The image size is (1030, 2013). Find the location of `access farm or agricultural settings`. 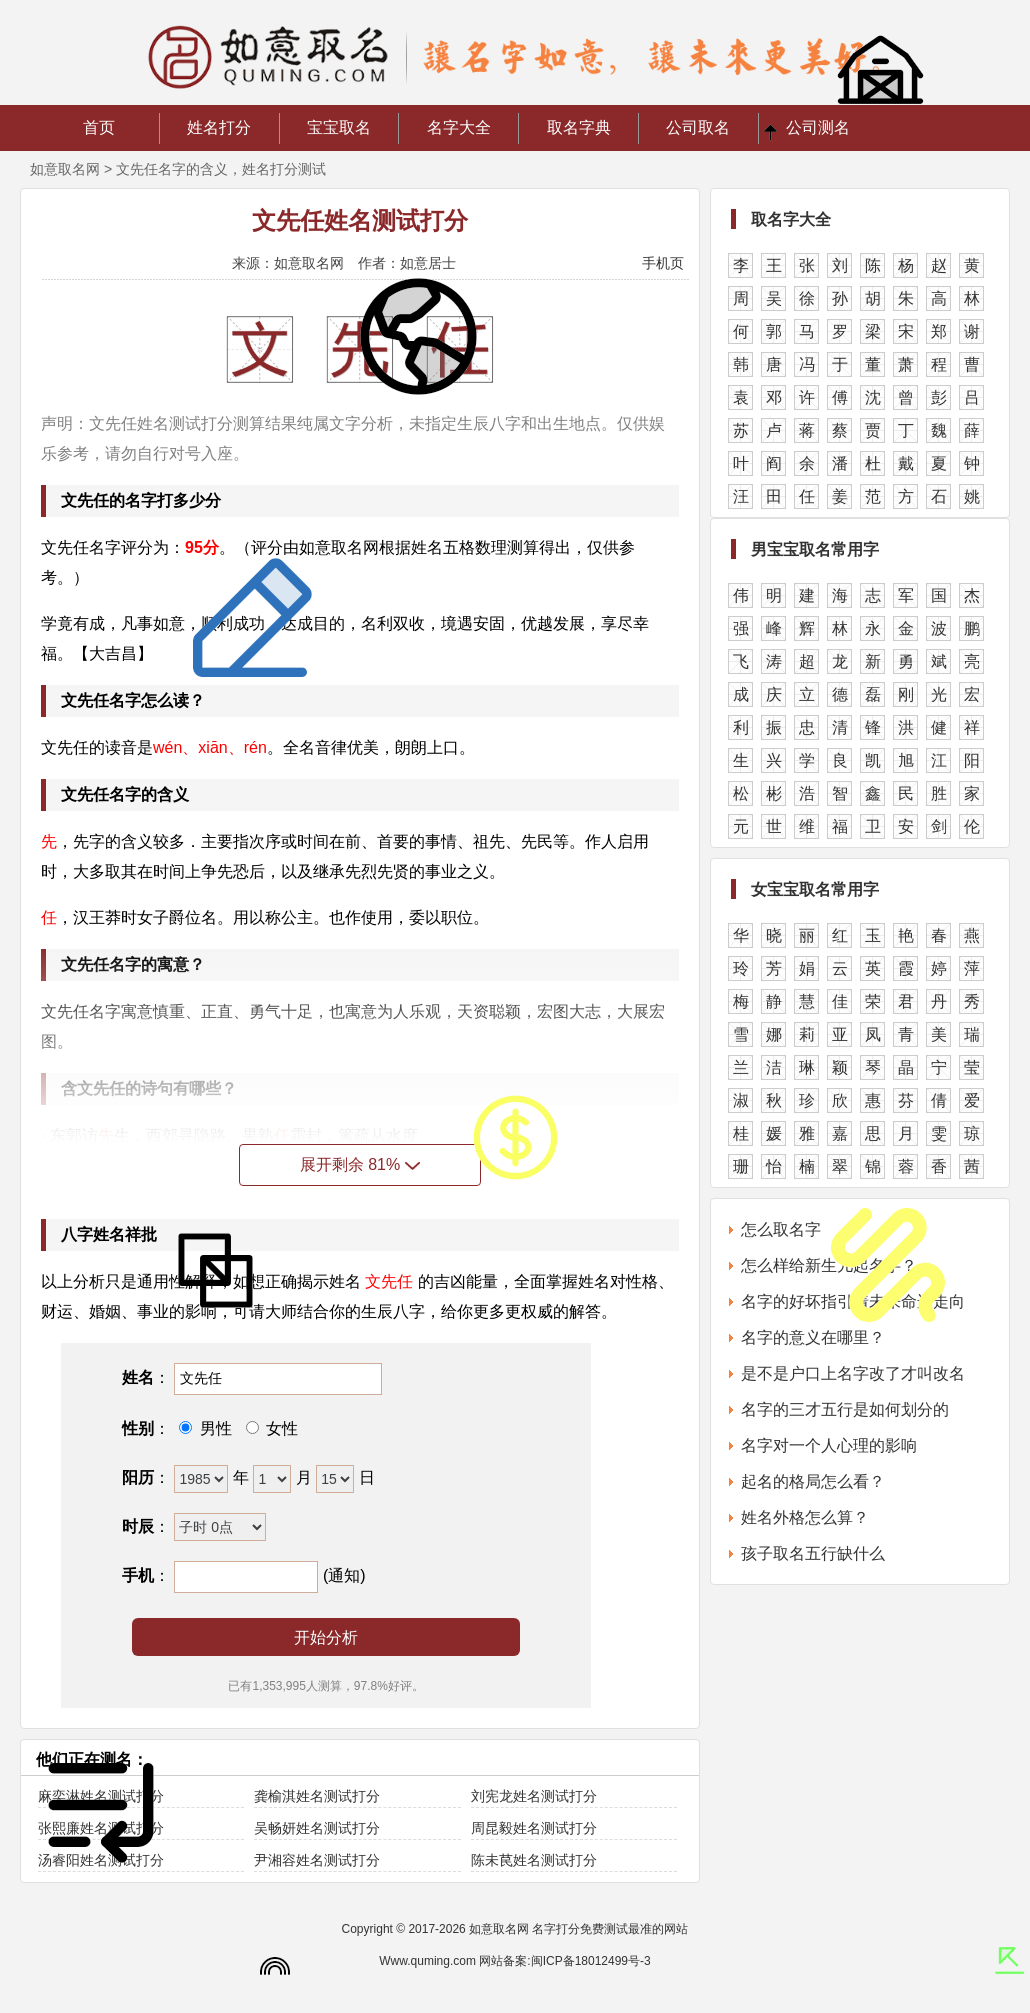

access farm or agricultural settings is located at coordinates (880, 75).